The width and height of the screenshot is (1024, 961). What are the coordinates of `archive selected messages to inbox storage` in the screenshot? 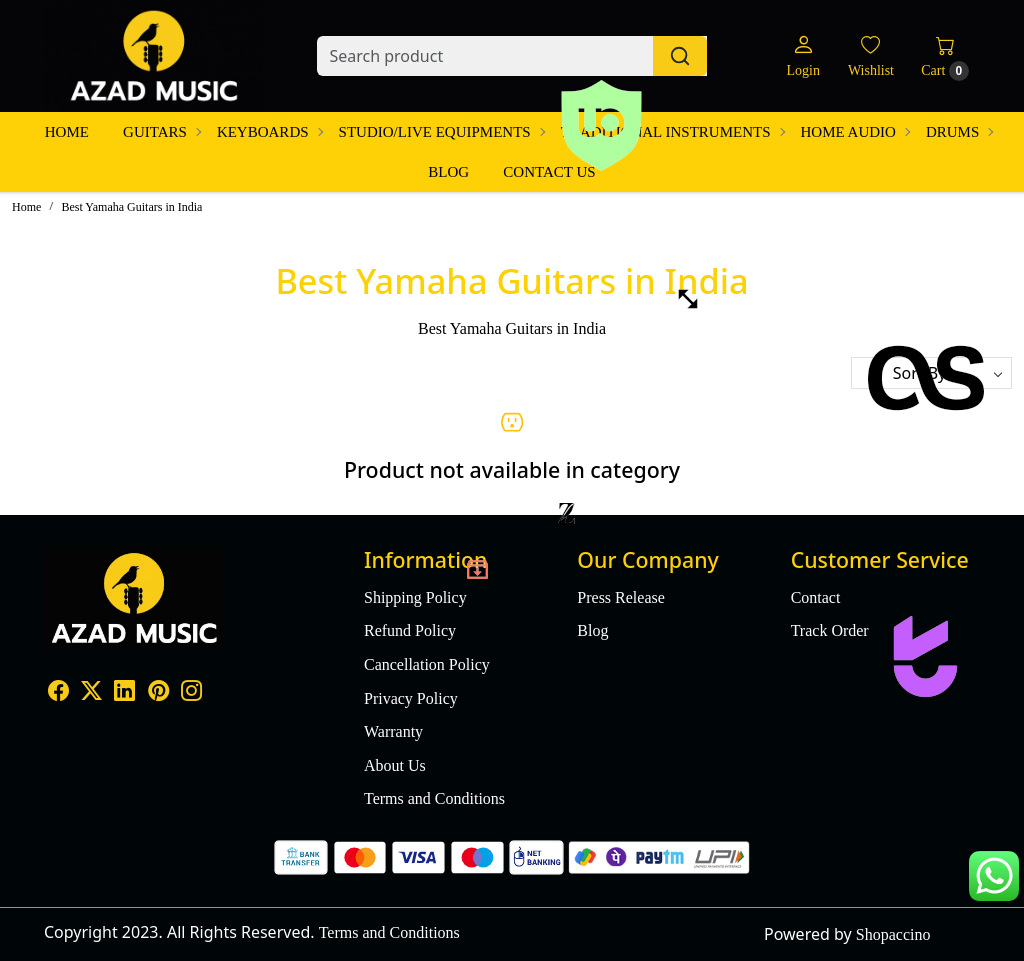 It's located at (477, 569).